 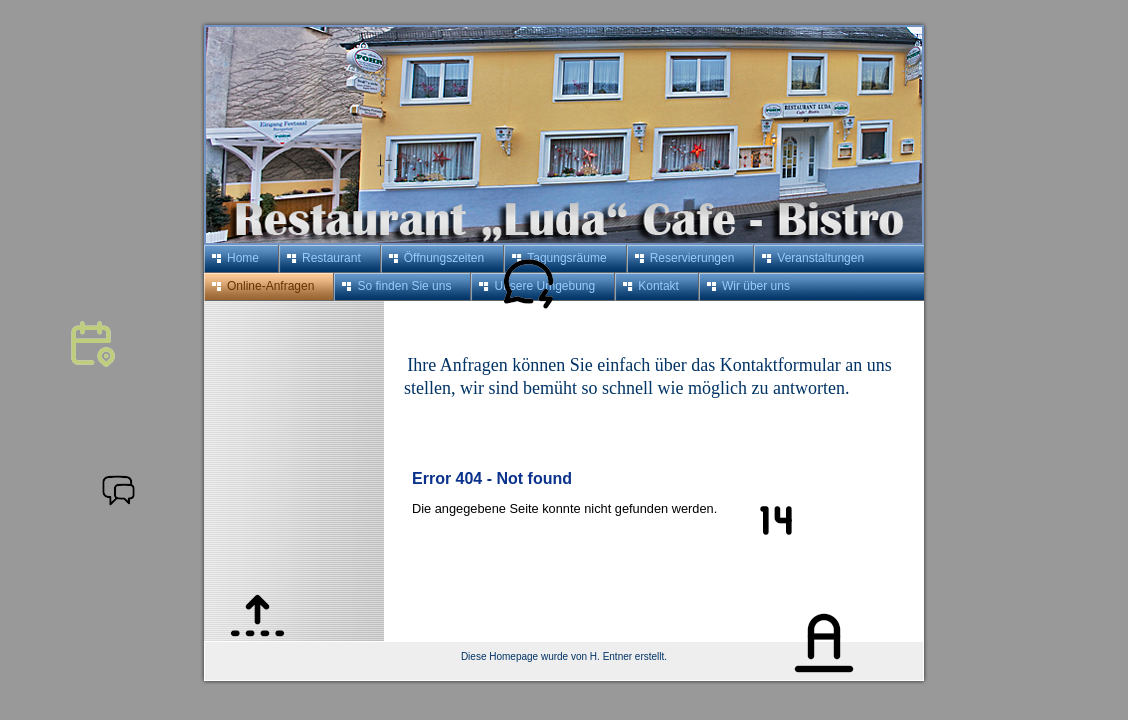 What do you see at coordinates (824, 643) in the screenshot?
I see `set text baseline alignment` at bounding box center [824, 643].